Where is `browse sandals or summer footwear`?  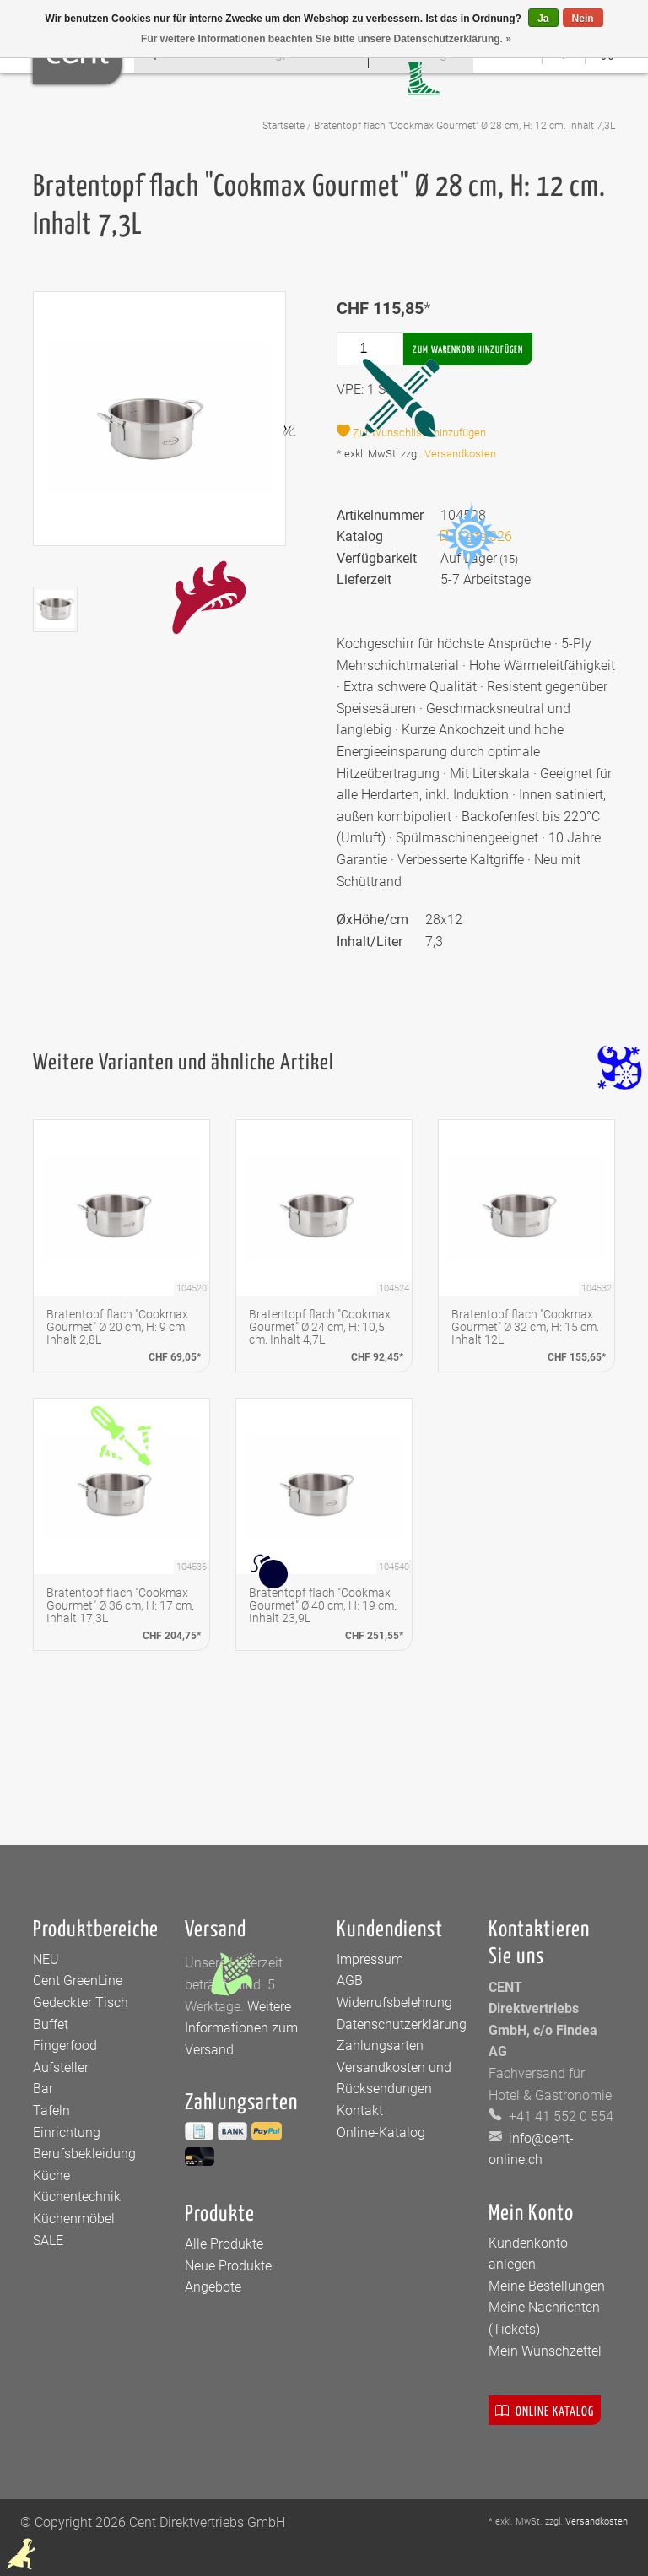
browse sandals or summer footwear is located at coordinates (424, 78).